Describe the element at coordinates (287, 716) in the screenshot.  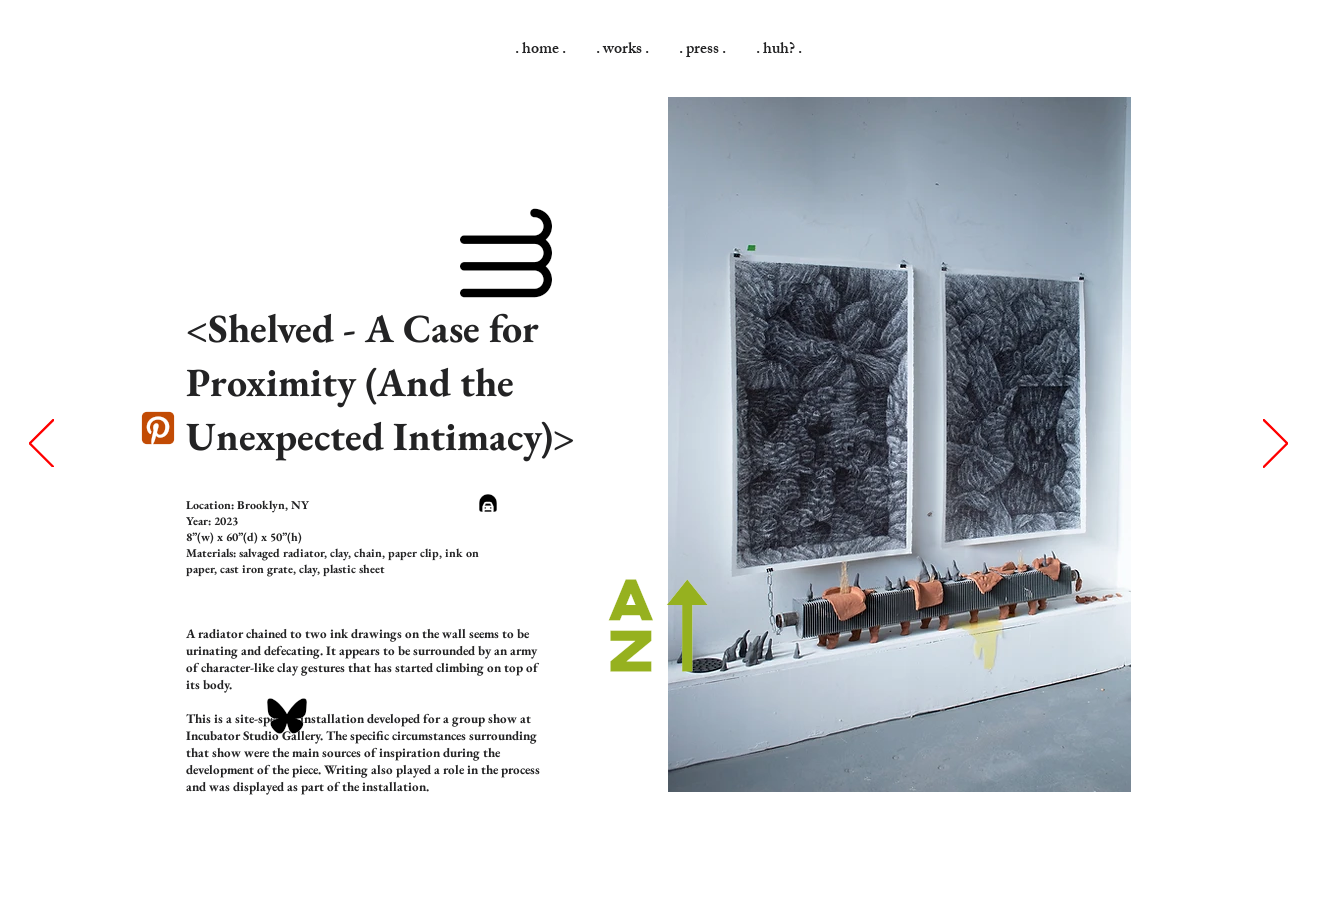
I see `open Bluesky app` at that location.